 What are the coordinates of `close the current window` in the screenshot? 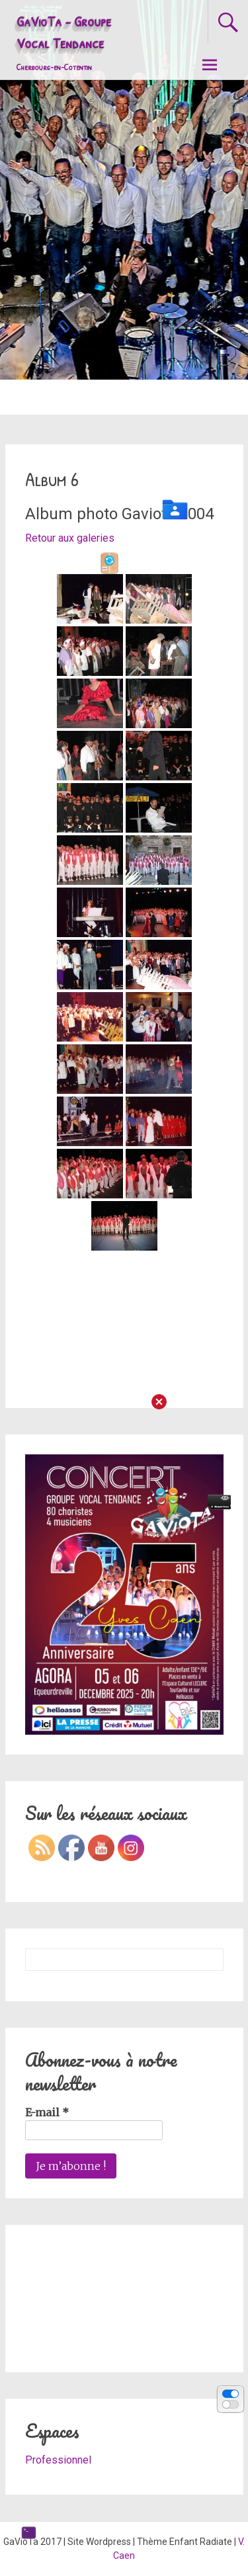 It's located at (159, 1401).